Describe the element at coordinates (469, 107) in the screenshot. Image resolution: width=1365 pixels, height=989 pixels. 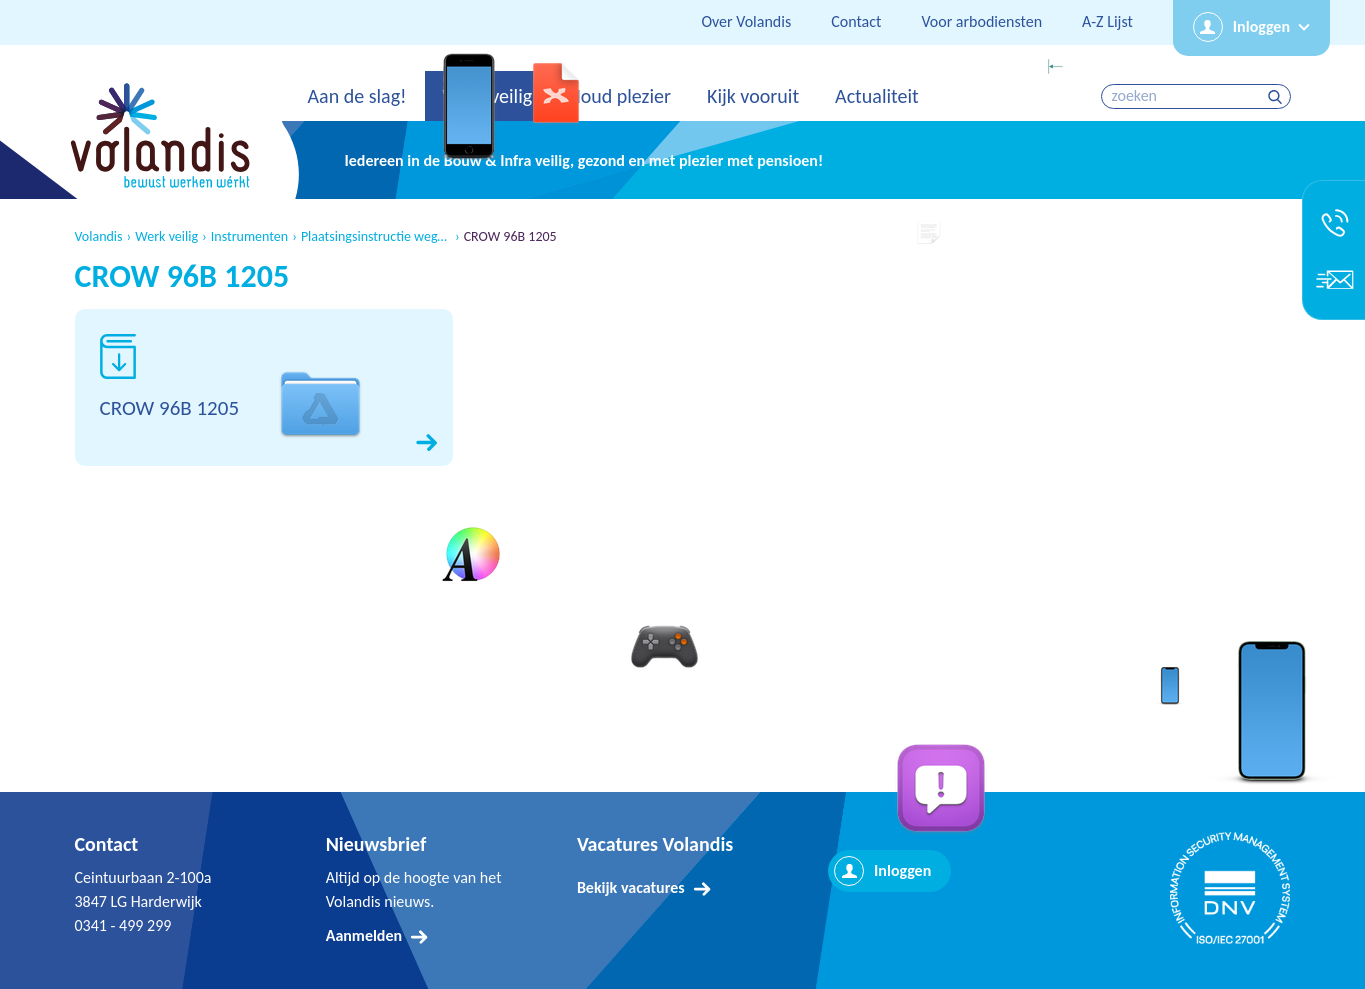
I see `iPhone SE device icon` at that location.